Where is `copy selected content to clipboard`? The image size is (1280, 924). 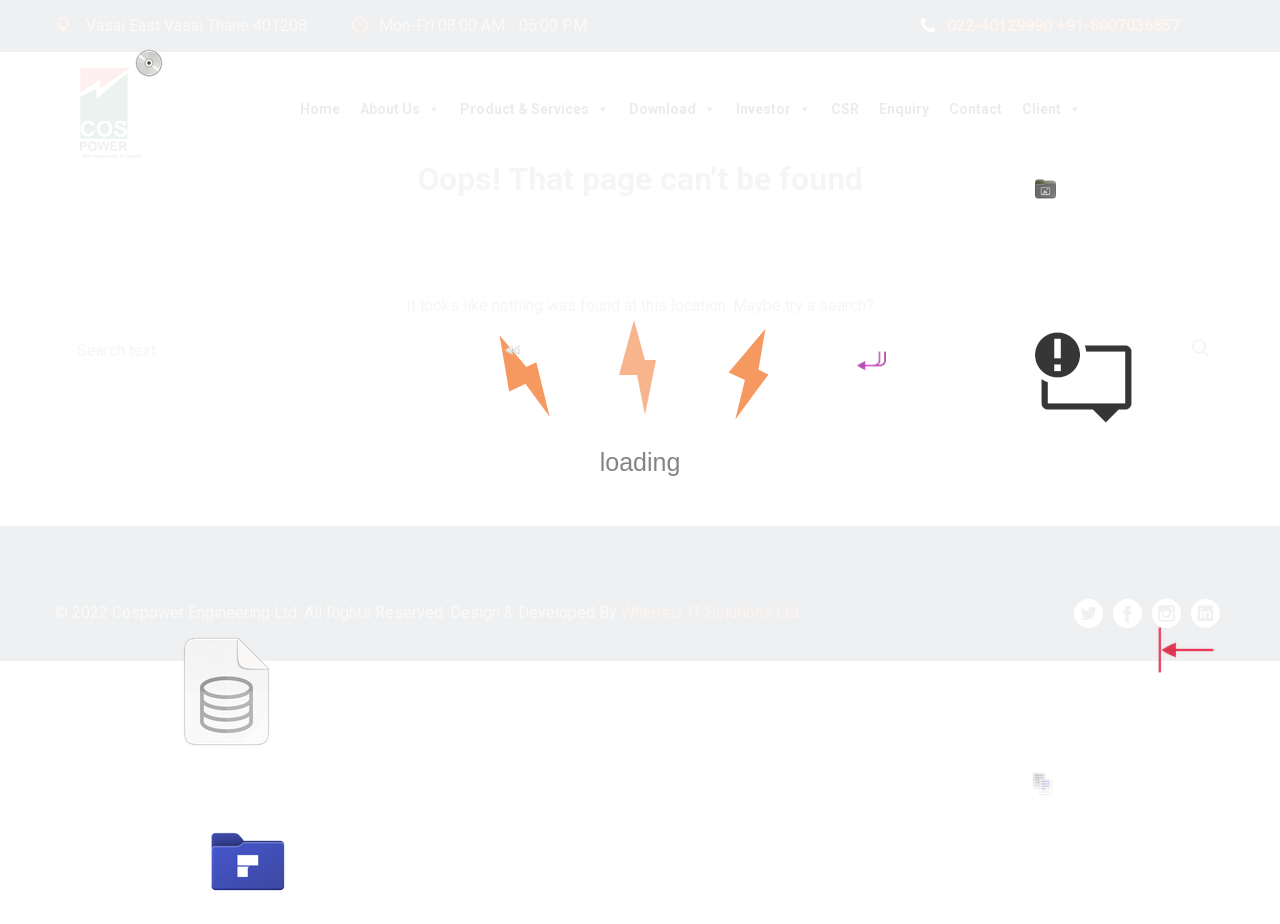
copy selected content to clipboard is located at coordinates (1042, 783).